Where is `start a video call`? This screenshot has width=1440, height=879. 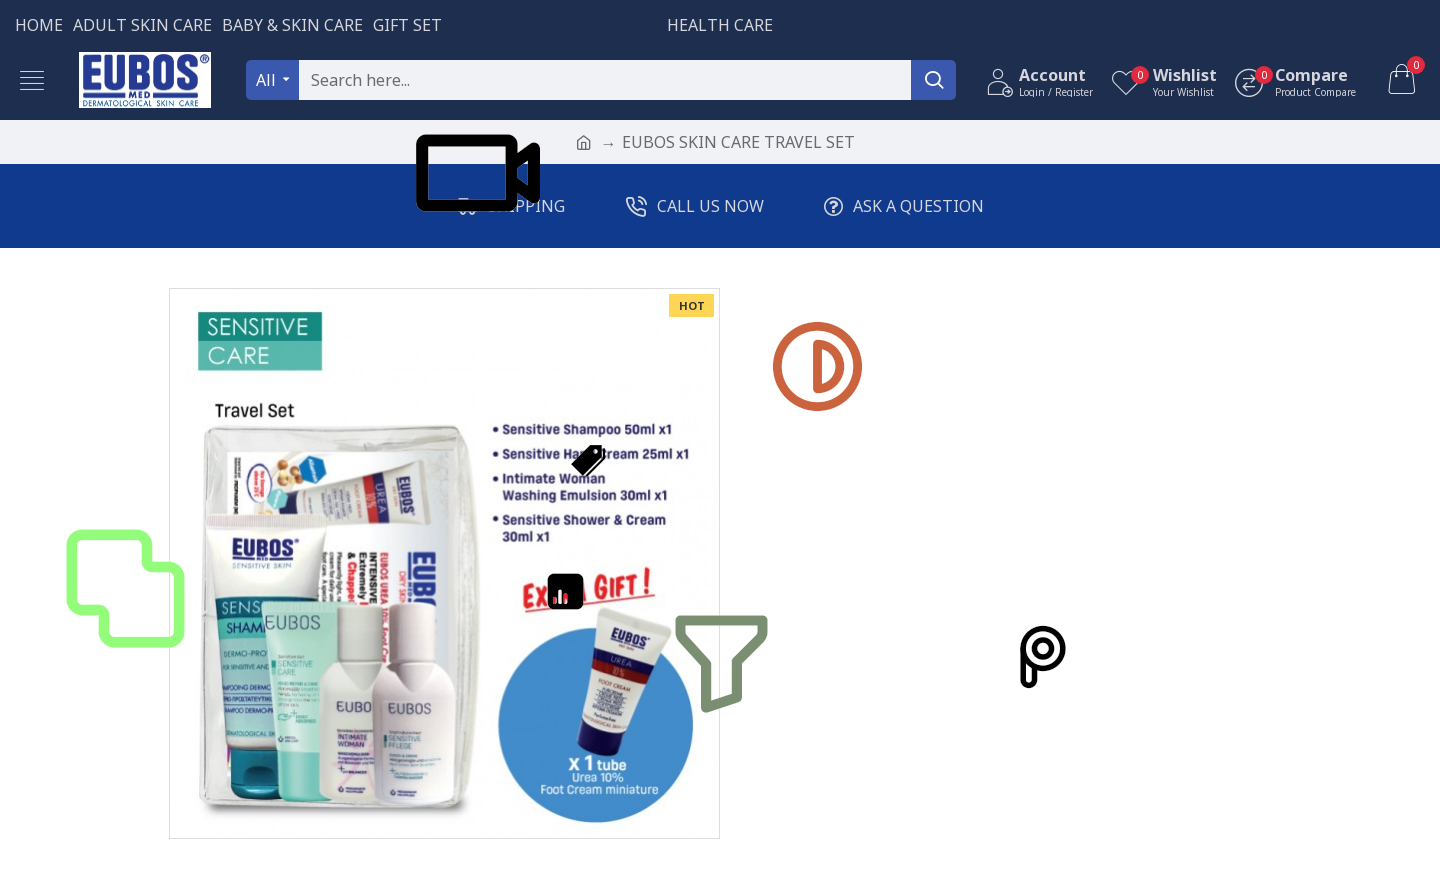
start a video call is located at coordinates (475, 173).